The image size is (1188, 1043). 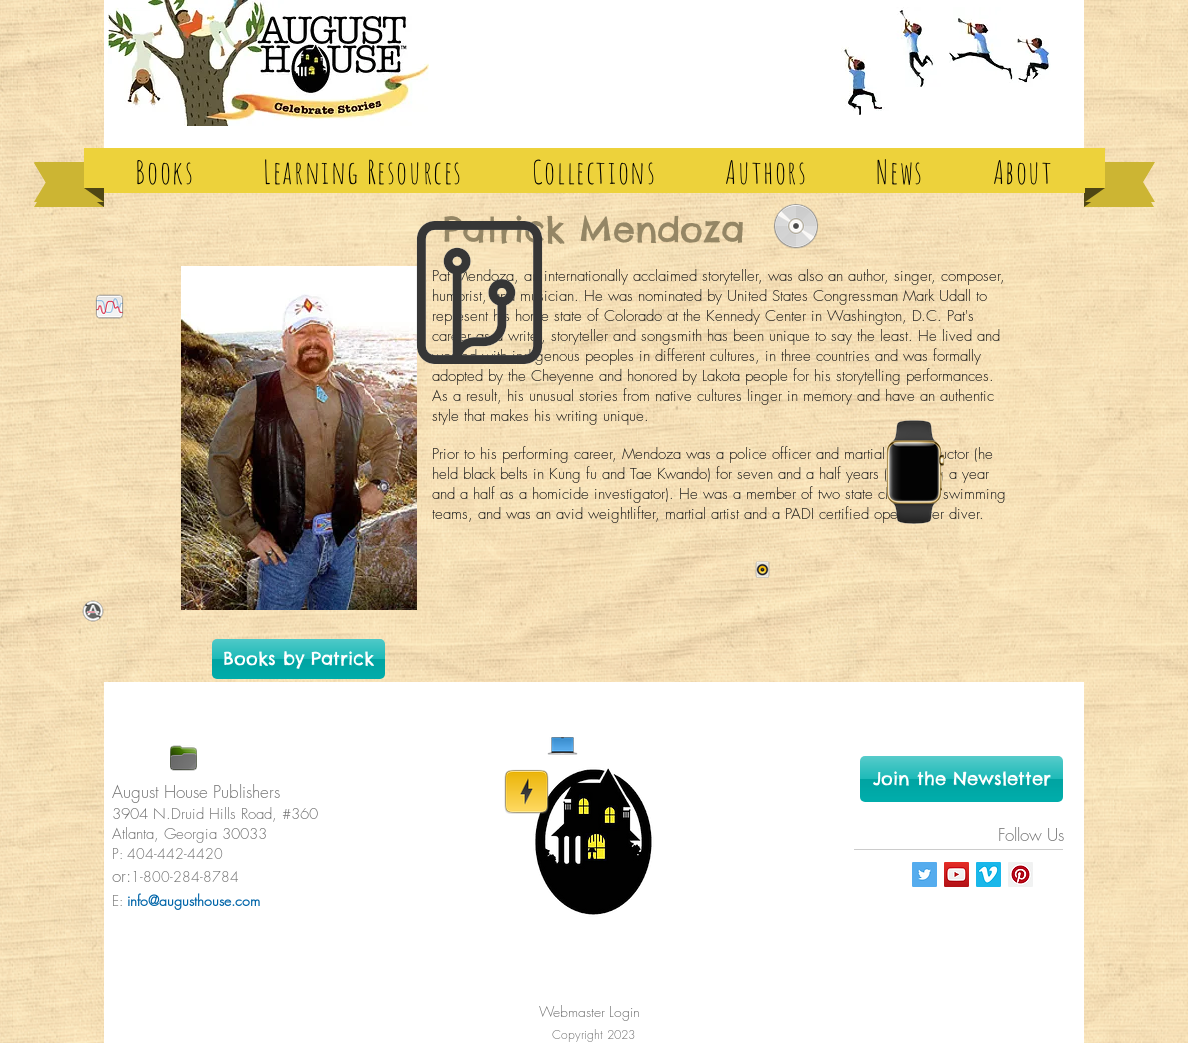 I want to click on open power statistics application, so click(x=109, y=306).